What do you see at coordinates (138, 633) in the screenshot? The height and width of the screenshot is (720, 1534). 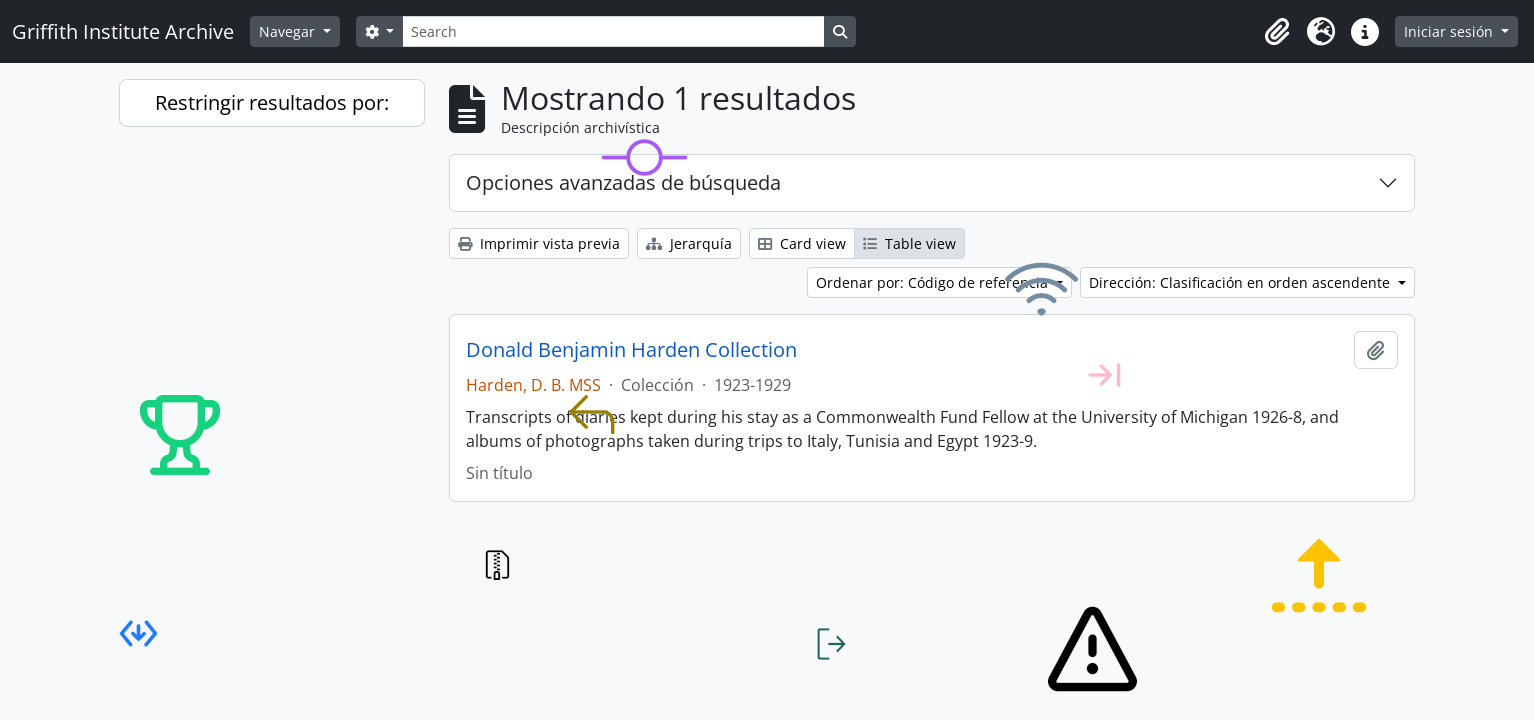 I see `download source code or code files` at bounding box center [138, 633].